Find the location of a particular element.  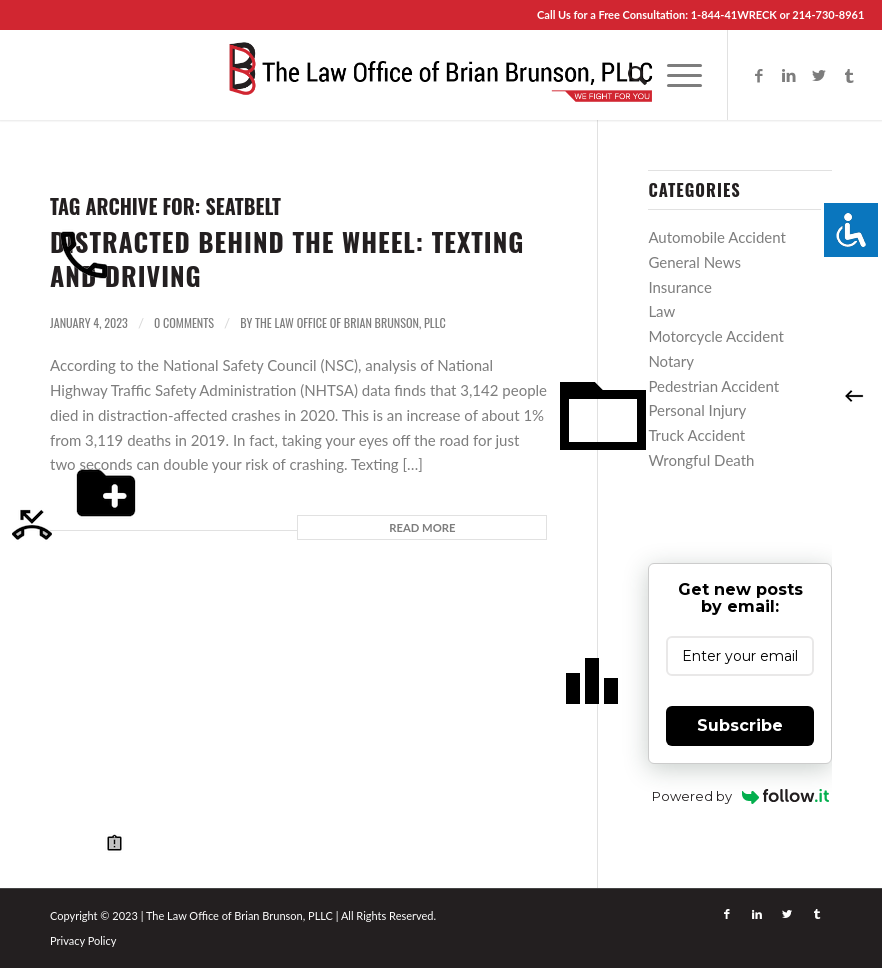

indicates an overdue or late assignment is located at coordinates (114, 843).